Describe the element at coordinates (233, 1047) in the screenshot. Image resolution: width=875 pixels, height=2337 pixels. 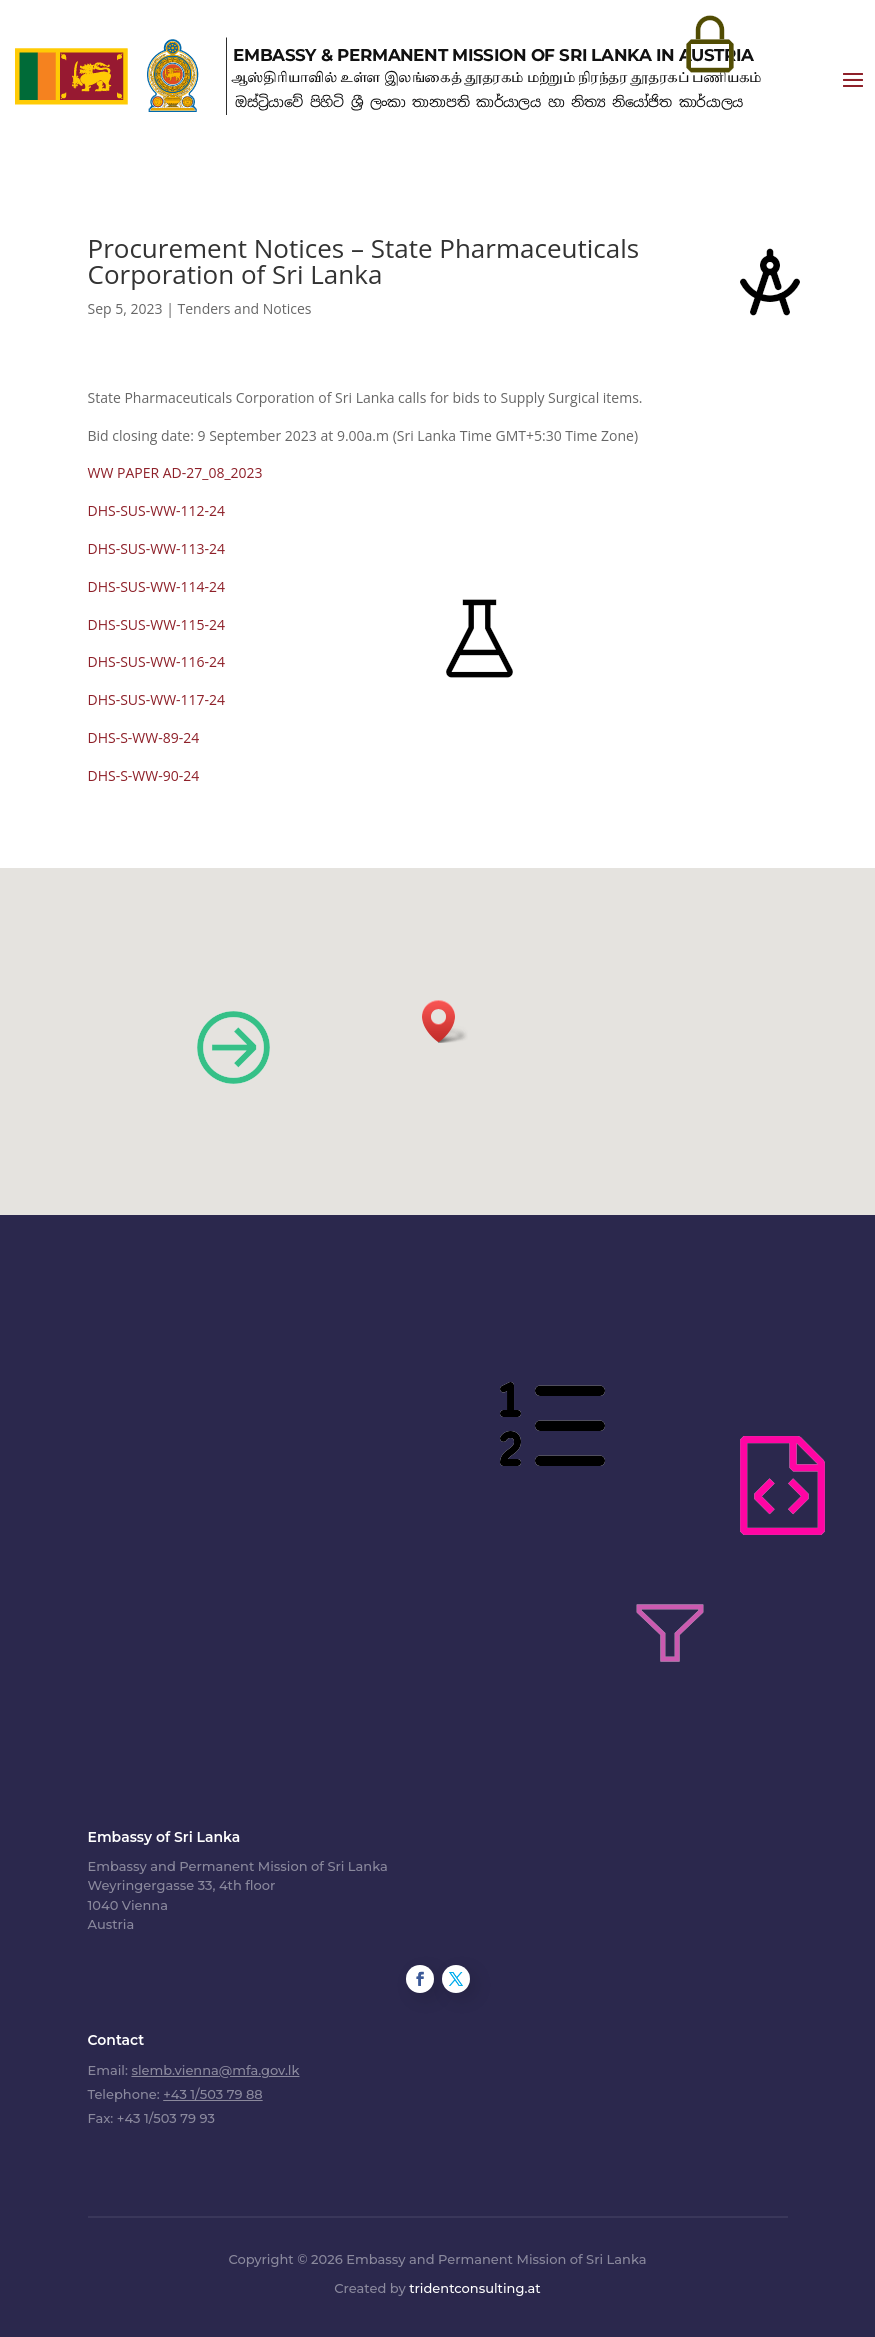
I see `proceed to the next step` at that location.